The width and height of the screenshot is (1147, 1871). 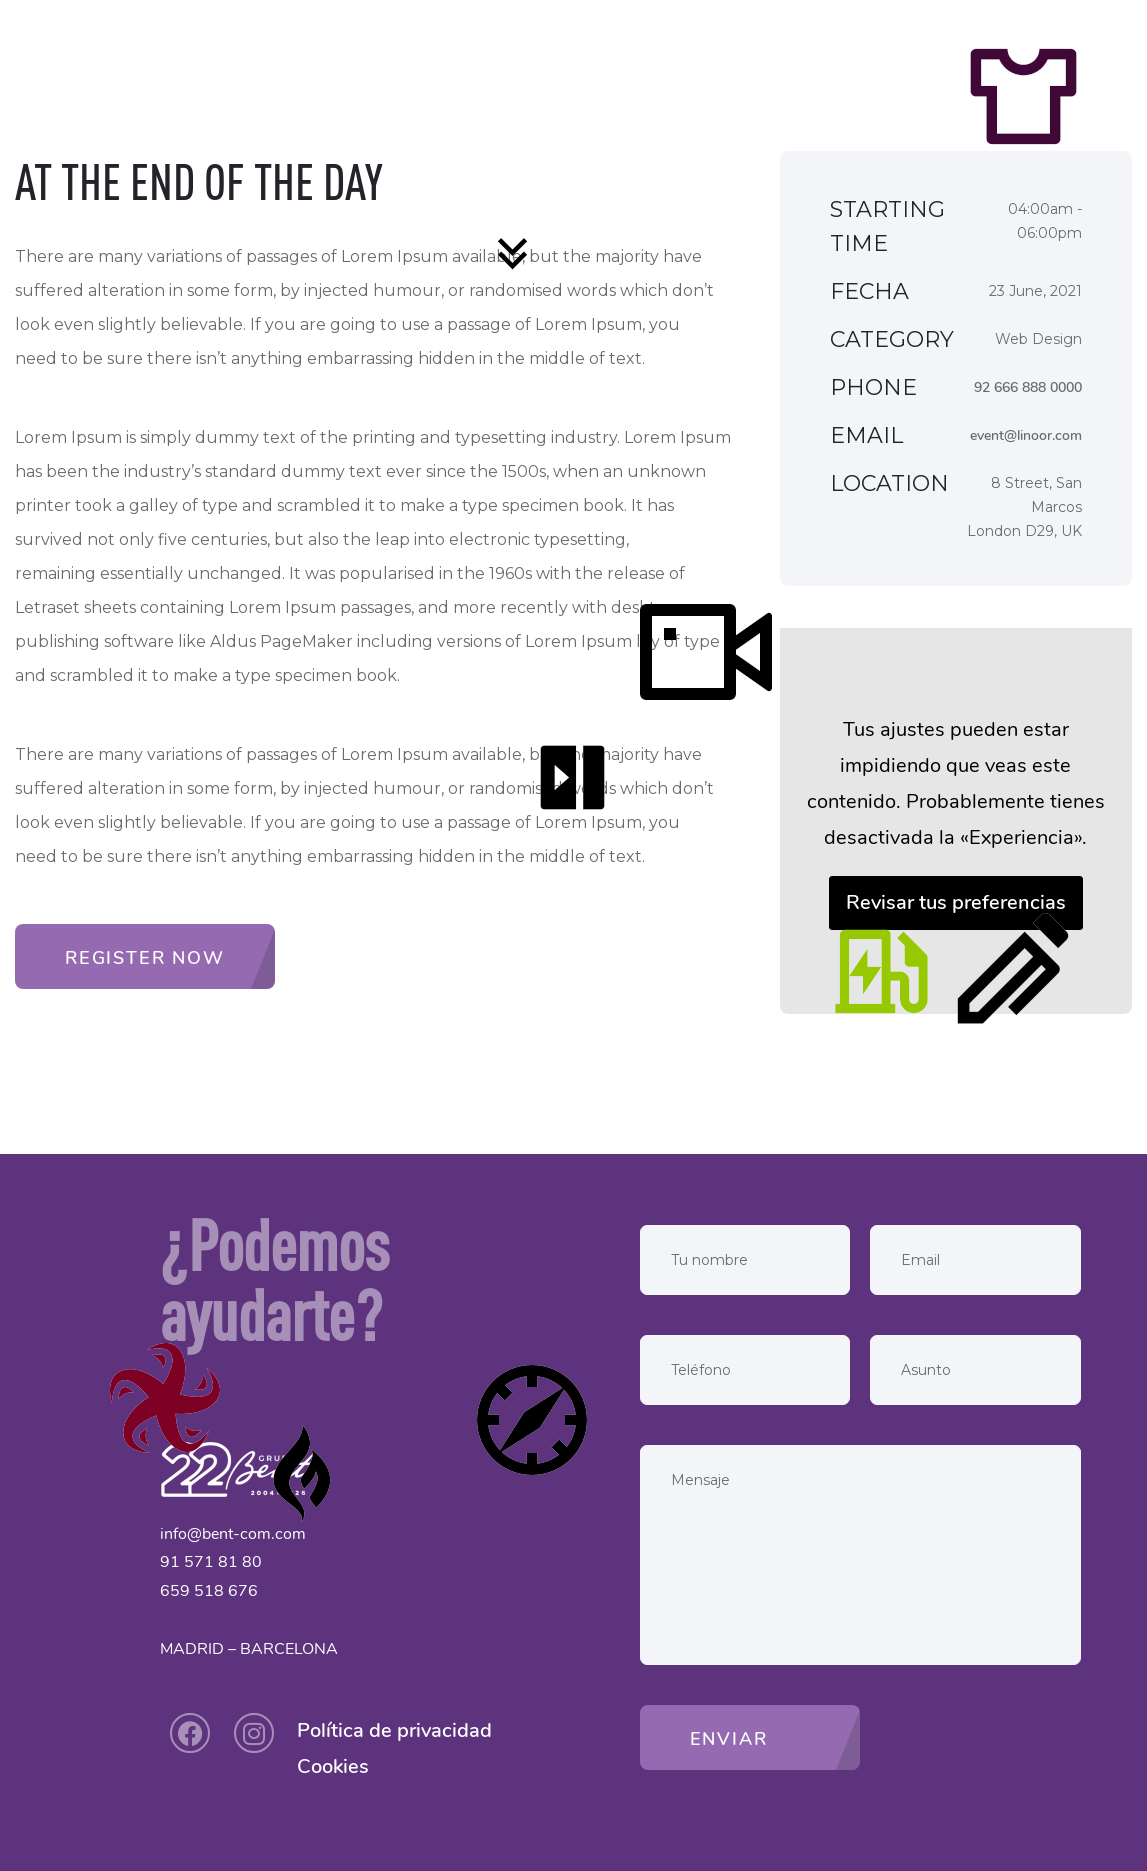 What do you see at coordinates (305, 1474) in the screenshot?
I see `gripfire brand logo` at bounding box center [305, 1474].